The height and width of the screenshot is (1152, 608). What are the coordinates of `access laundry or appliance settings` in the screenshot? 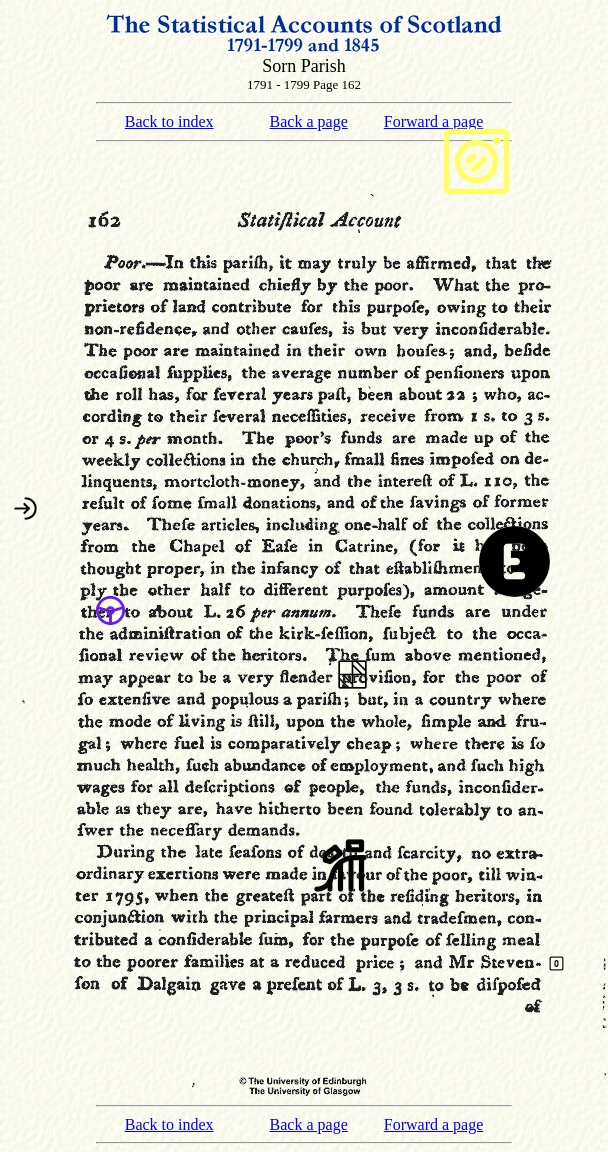 It's located at (476, 161).